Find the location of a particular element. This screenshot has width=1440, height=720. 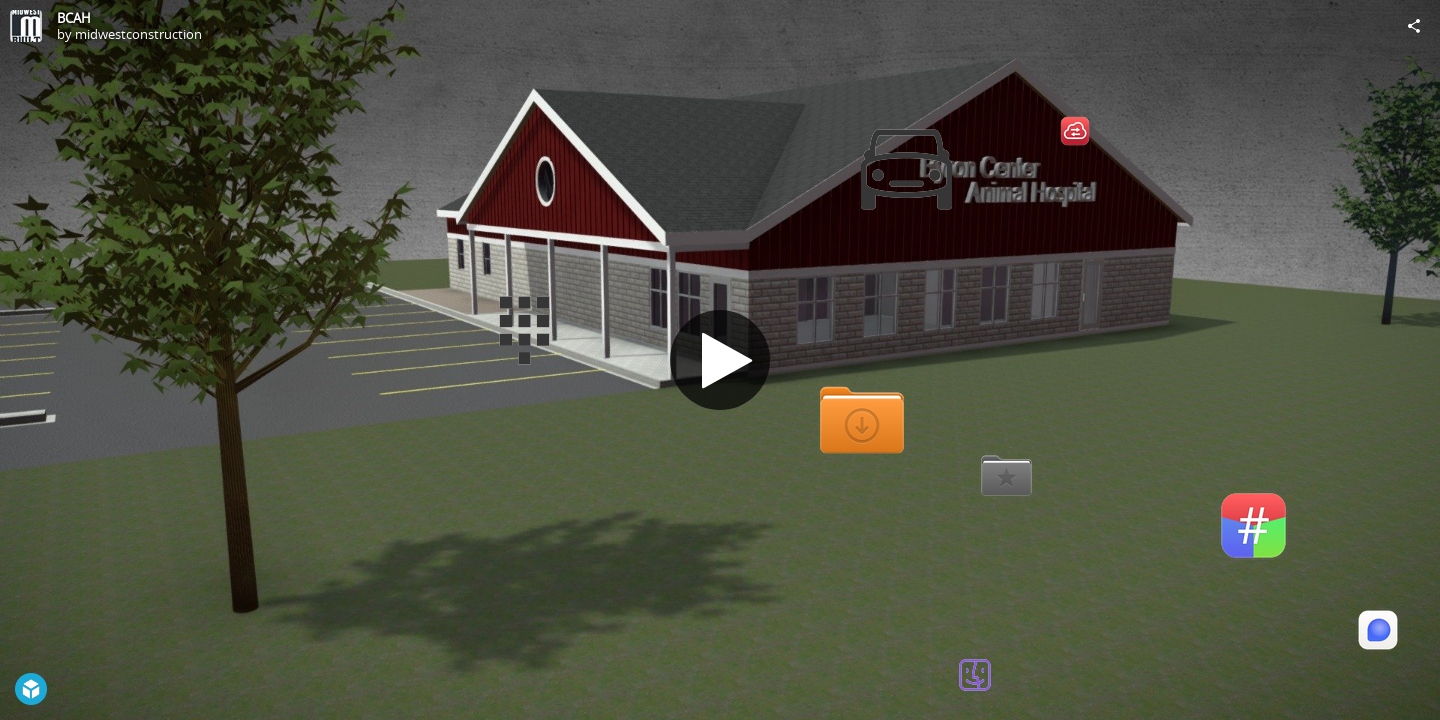

open the texts messaging app is located at coordinates (1378, 630).